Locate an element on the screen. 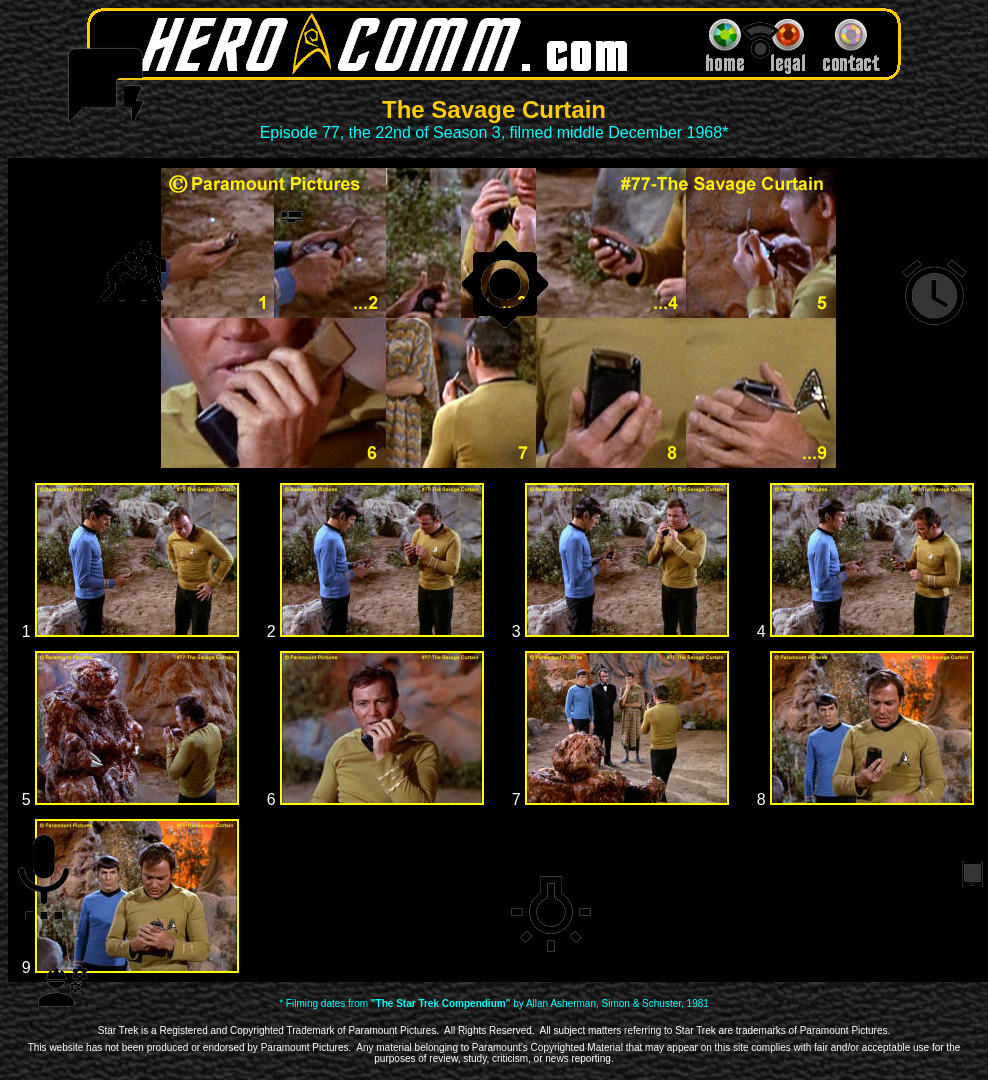 Image resolution: width=988 pixels, height=1080 pixels. send a quick reply to a message is located at coordinates (105, 85).